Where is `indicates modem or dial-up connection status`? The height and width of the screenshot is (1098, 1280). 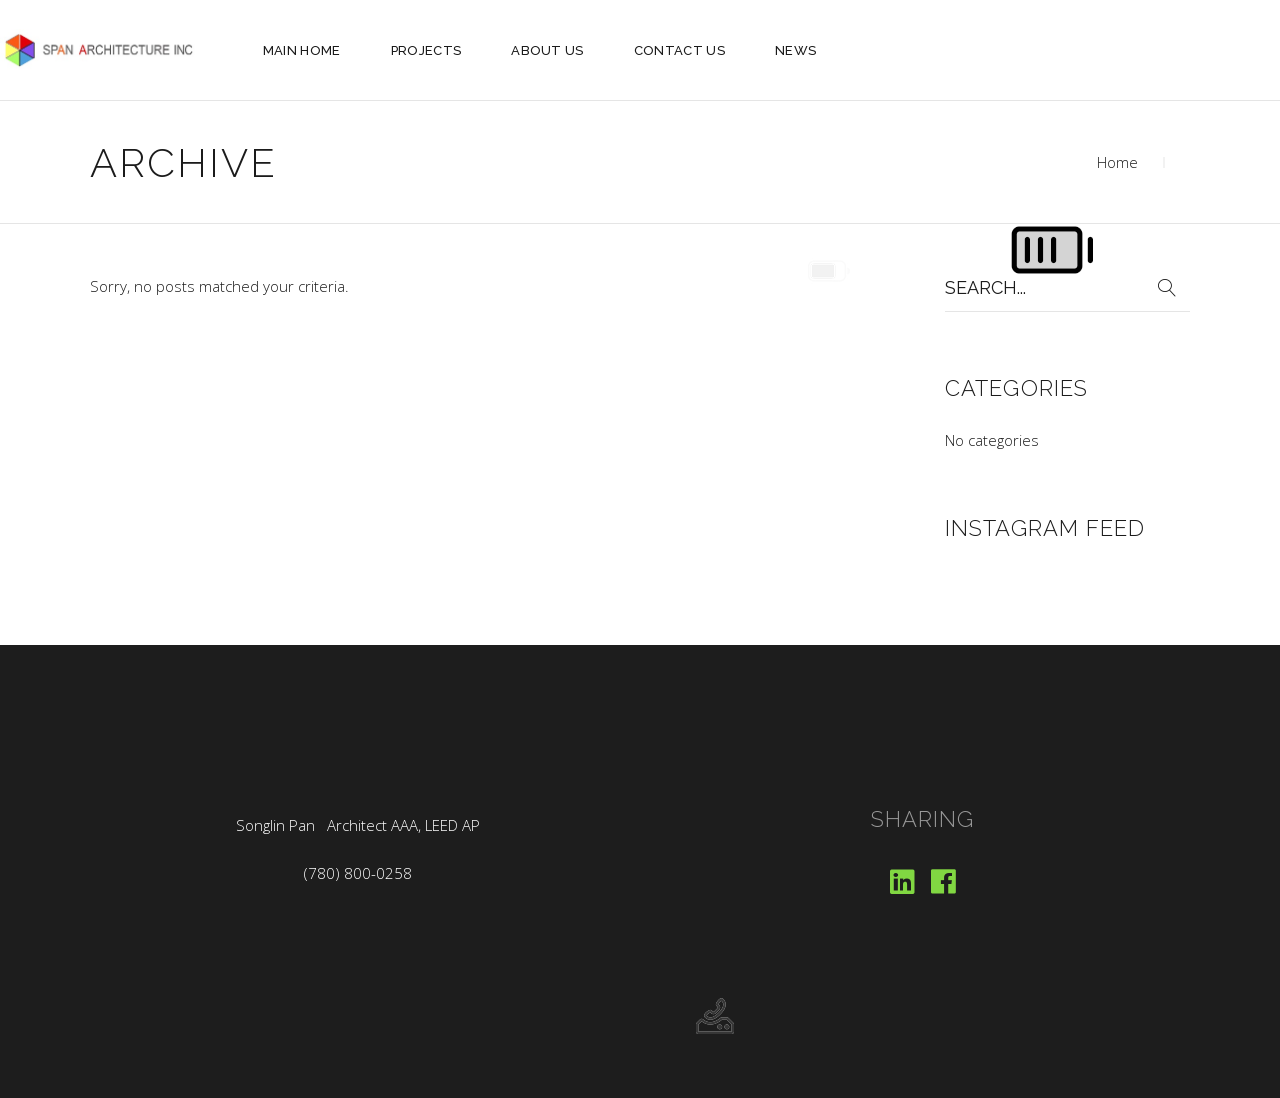 indicates modem or dial-up connection status is located at coordinates (715, 1015).